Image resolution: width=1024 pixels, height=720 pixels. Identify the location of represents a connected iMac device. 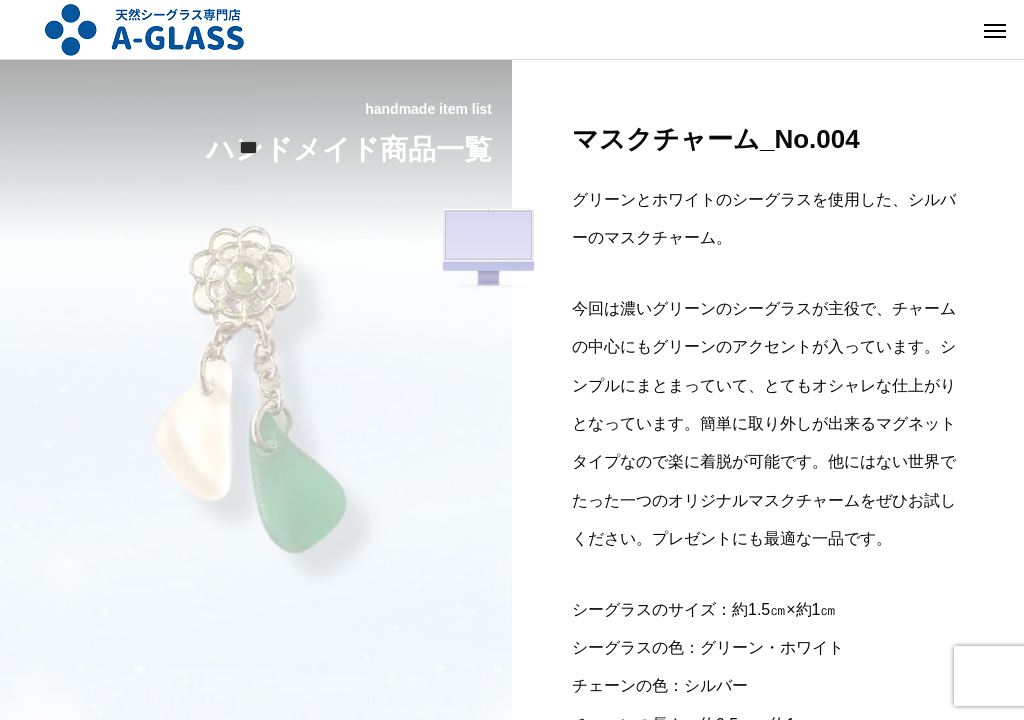
(488, 245).